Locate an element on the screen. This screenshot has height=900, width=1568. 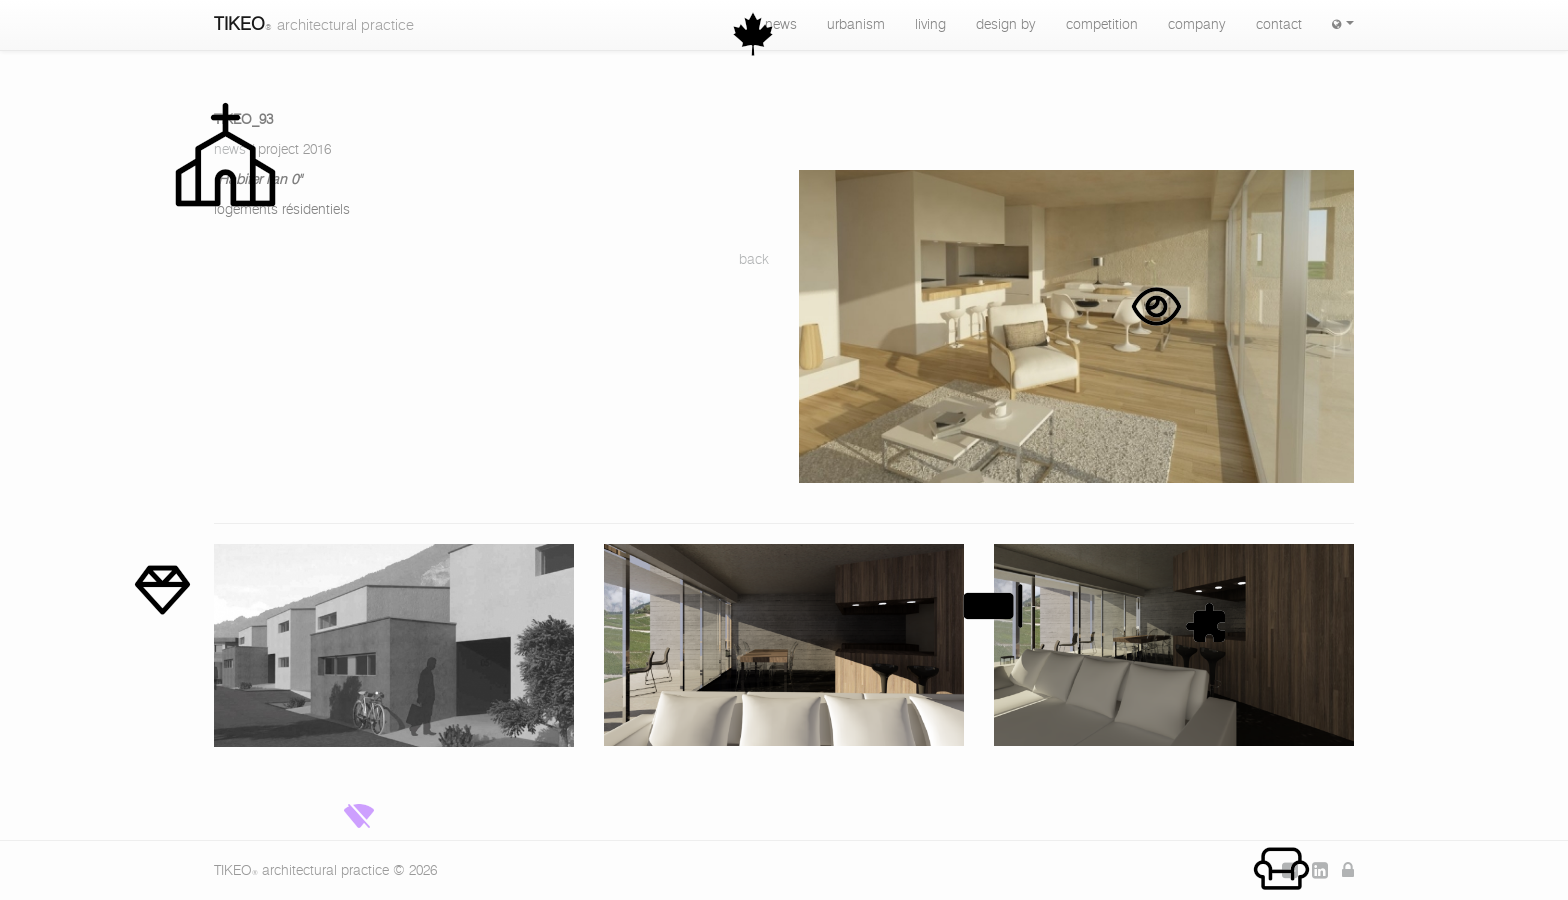
browse furniture or home decor is located at coordinates (1281, 869).